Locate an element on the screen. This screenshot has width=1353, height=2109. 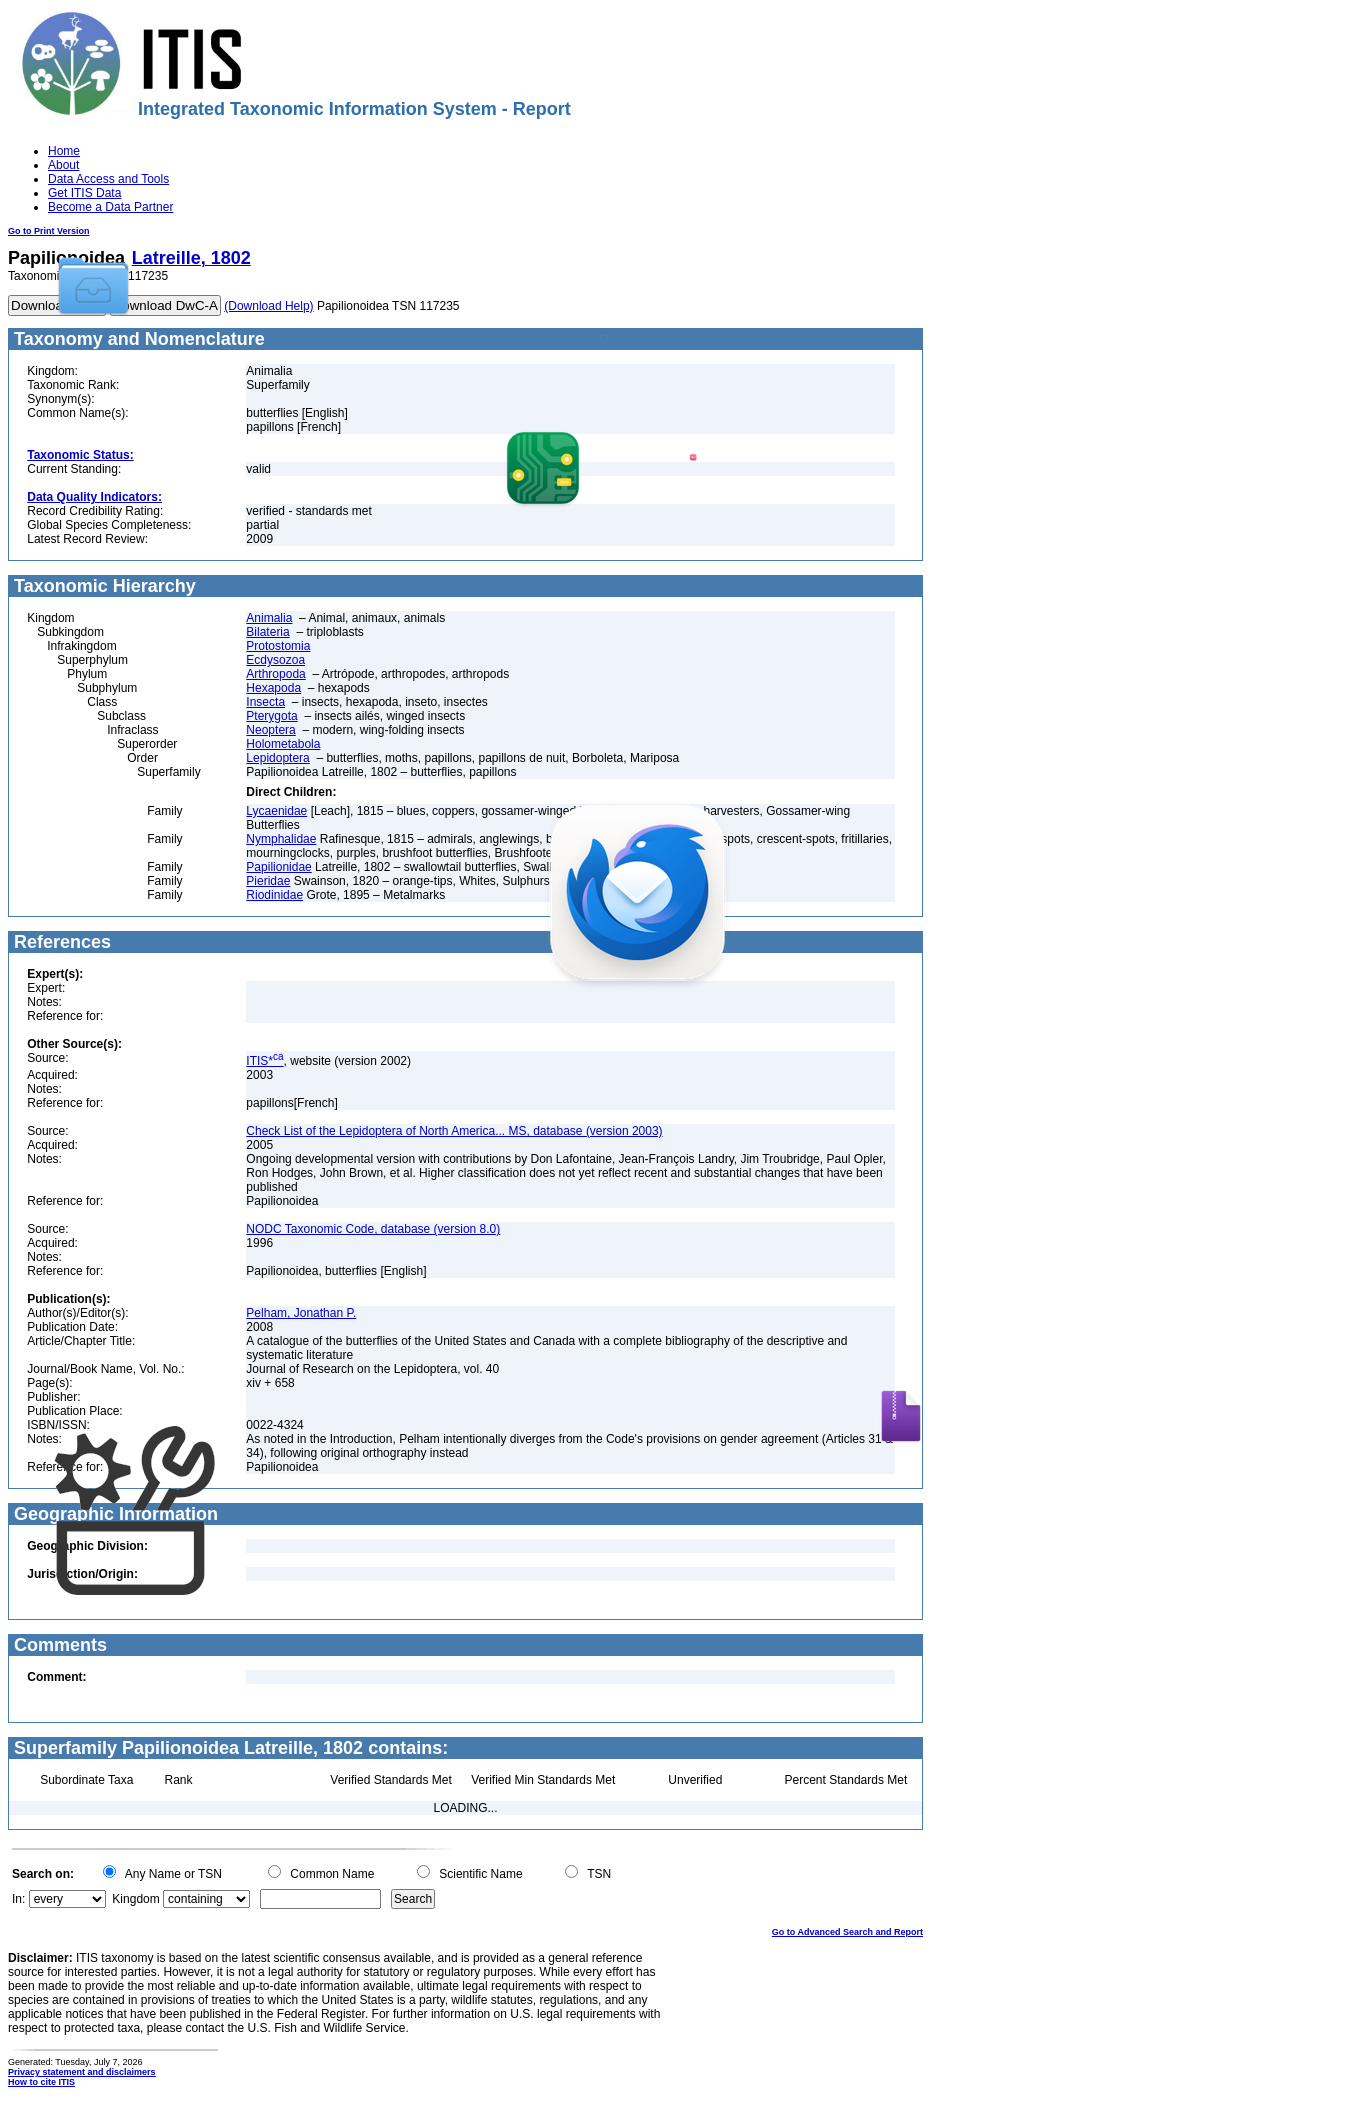
access additional system preferences is located at coordinates (130, 1510).